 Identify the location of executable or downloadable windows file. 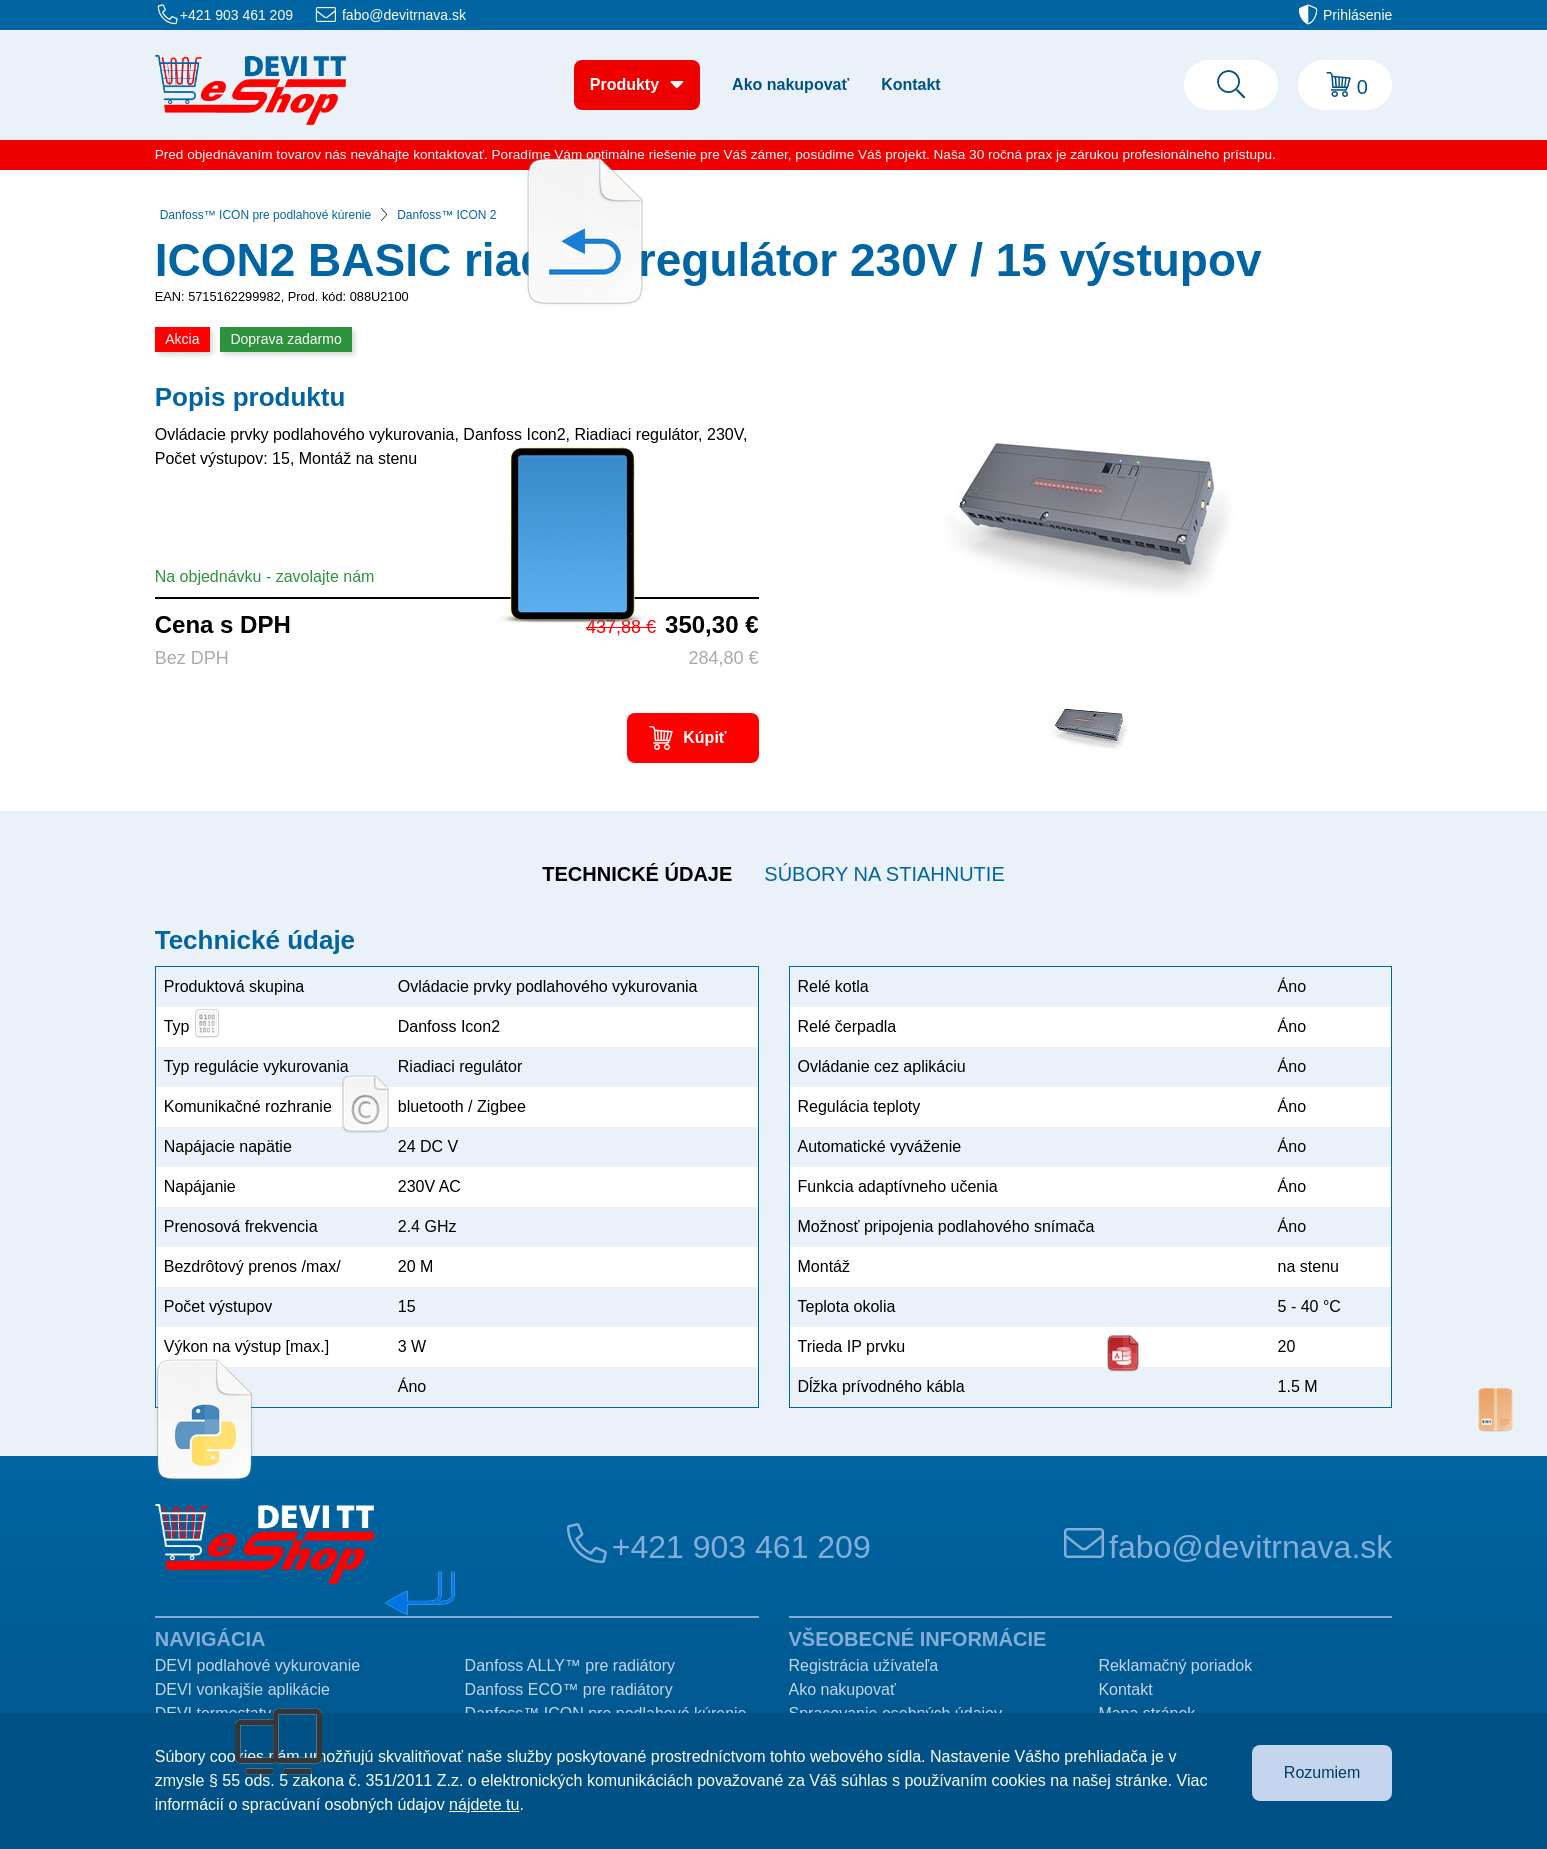
(207, 1023).